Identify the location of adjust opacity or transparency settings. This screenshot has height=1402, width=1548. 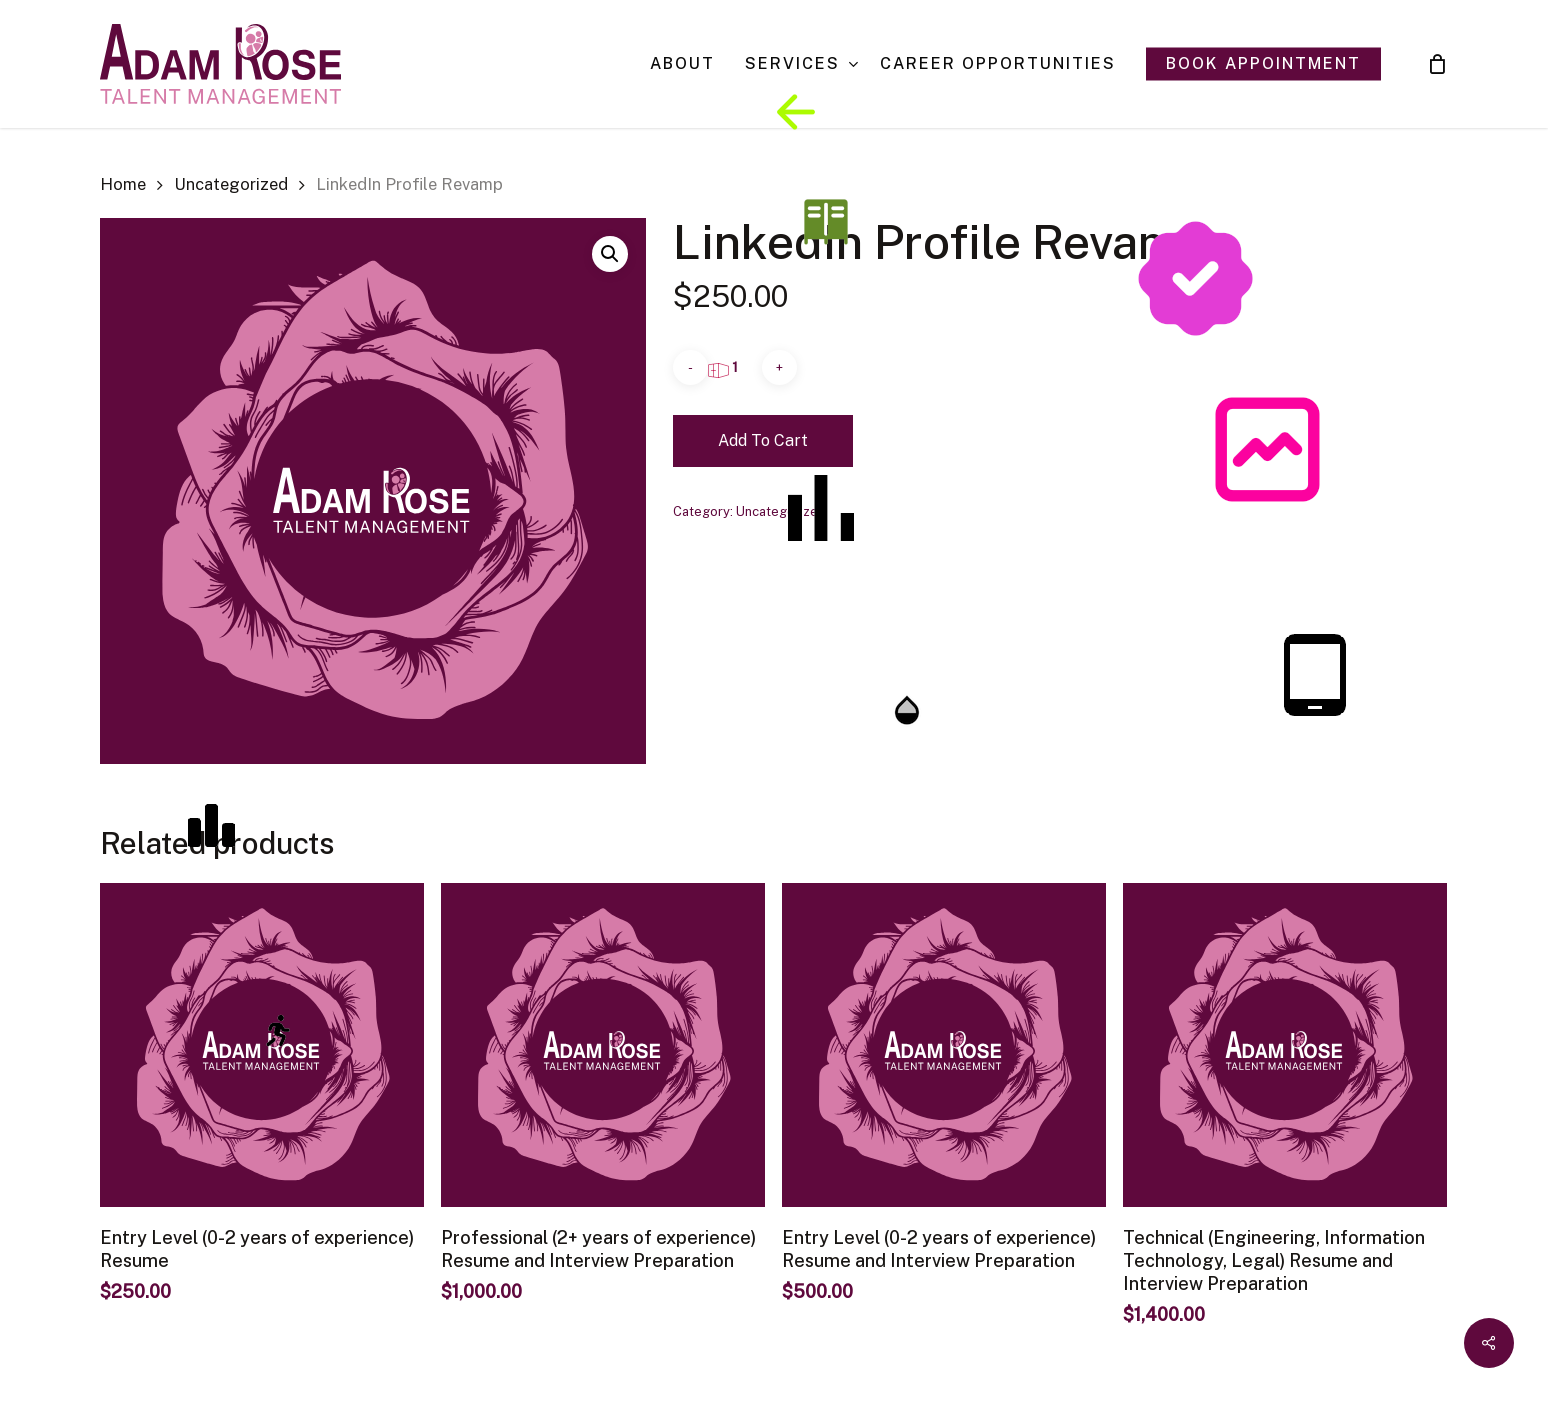
(907, 710).